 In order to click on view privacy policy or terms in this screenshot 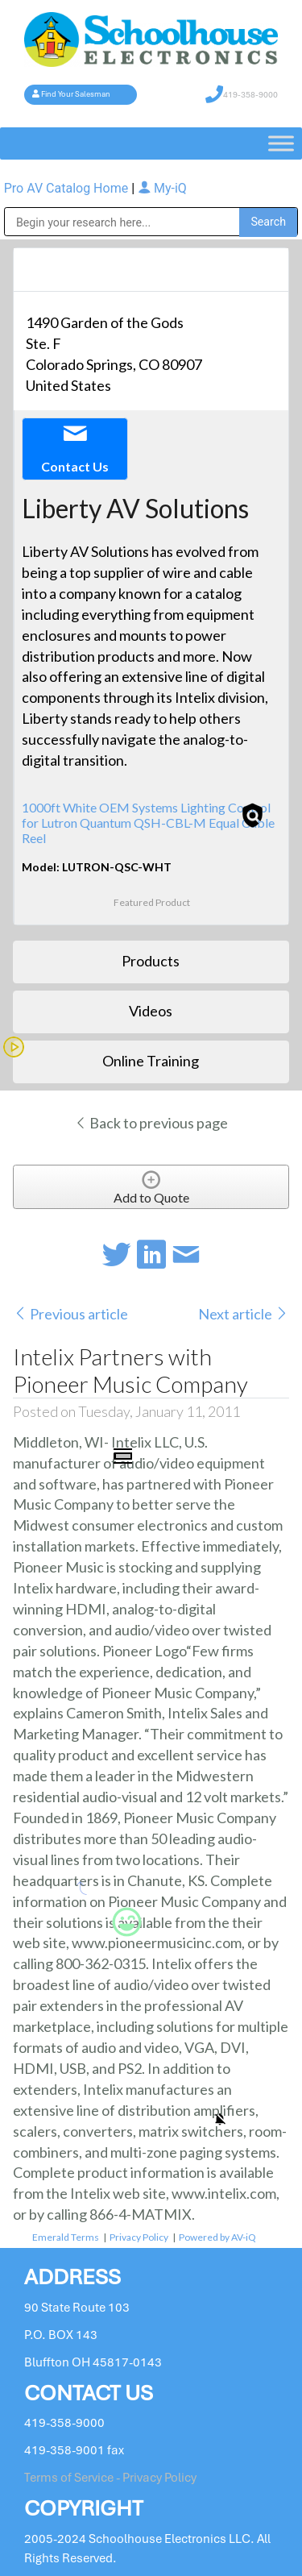, I will do `click(252, 815)`.